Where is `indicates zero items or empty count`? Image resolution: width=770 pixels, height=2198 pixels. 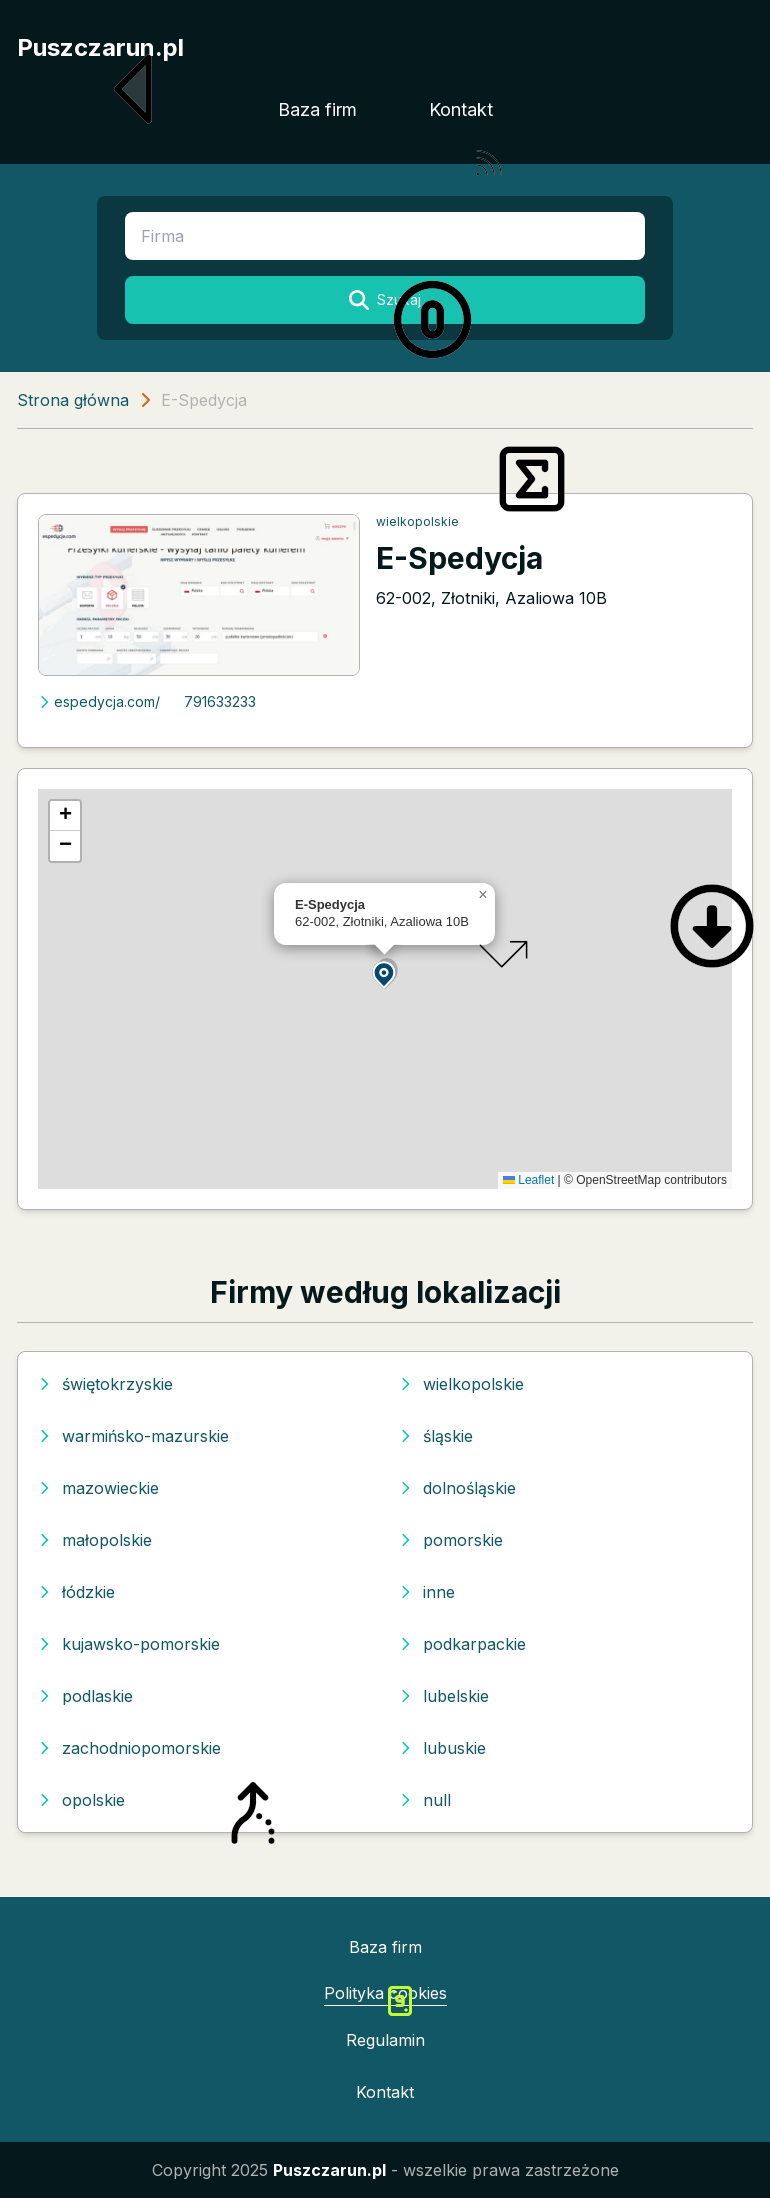 indicates zero items or empty count is located at coordinates (432, 319).